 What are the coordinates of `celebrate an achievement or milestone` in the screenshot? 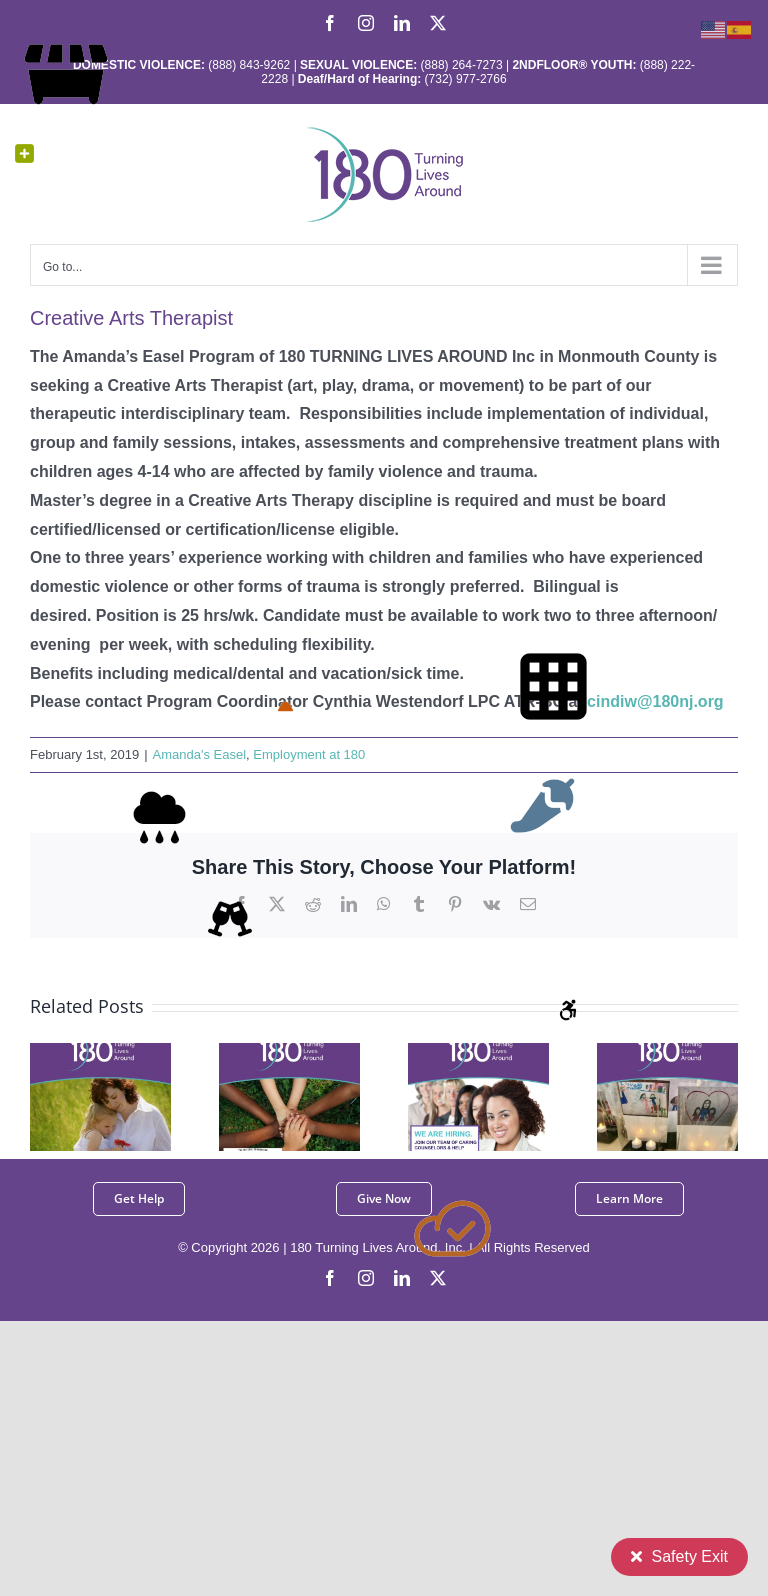 It's located at (230, 919).